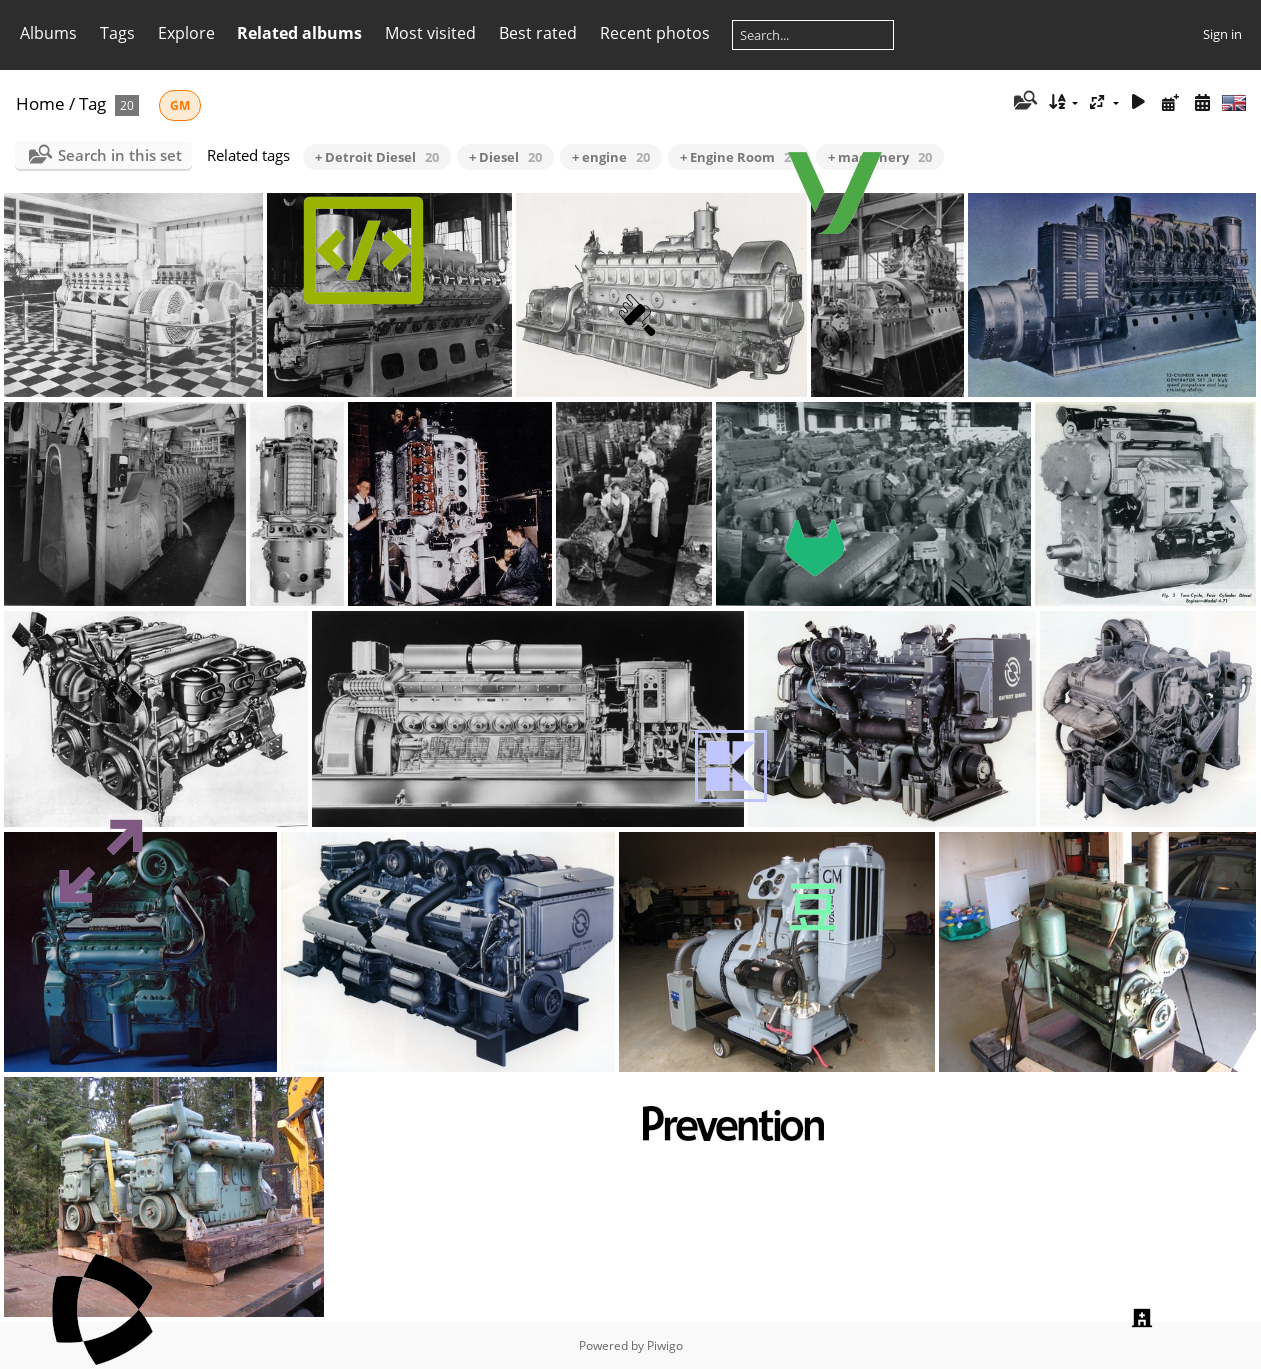 The width and height of the screenshot is (1261, 1369). What do you see at coordinates (813, 907) in the screenshot?
I see `open douban app` at bounding box center [813, 907].